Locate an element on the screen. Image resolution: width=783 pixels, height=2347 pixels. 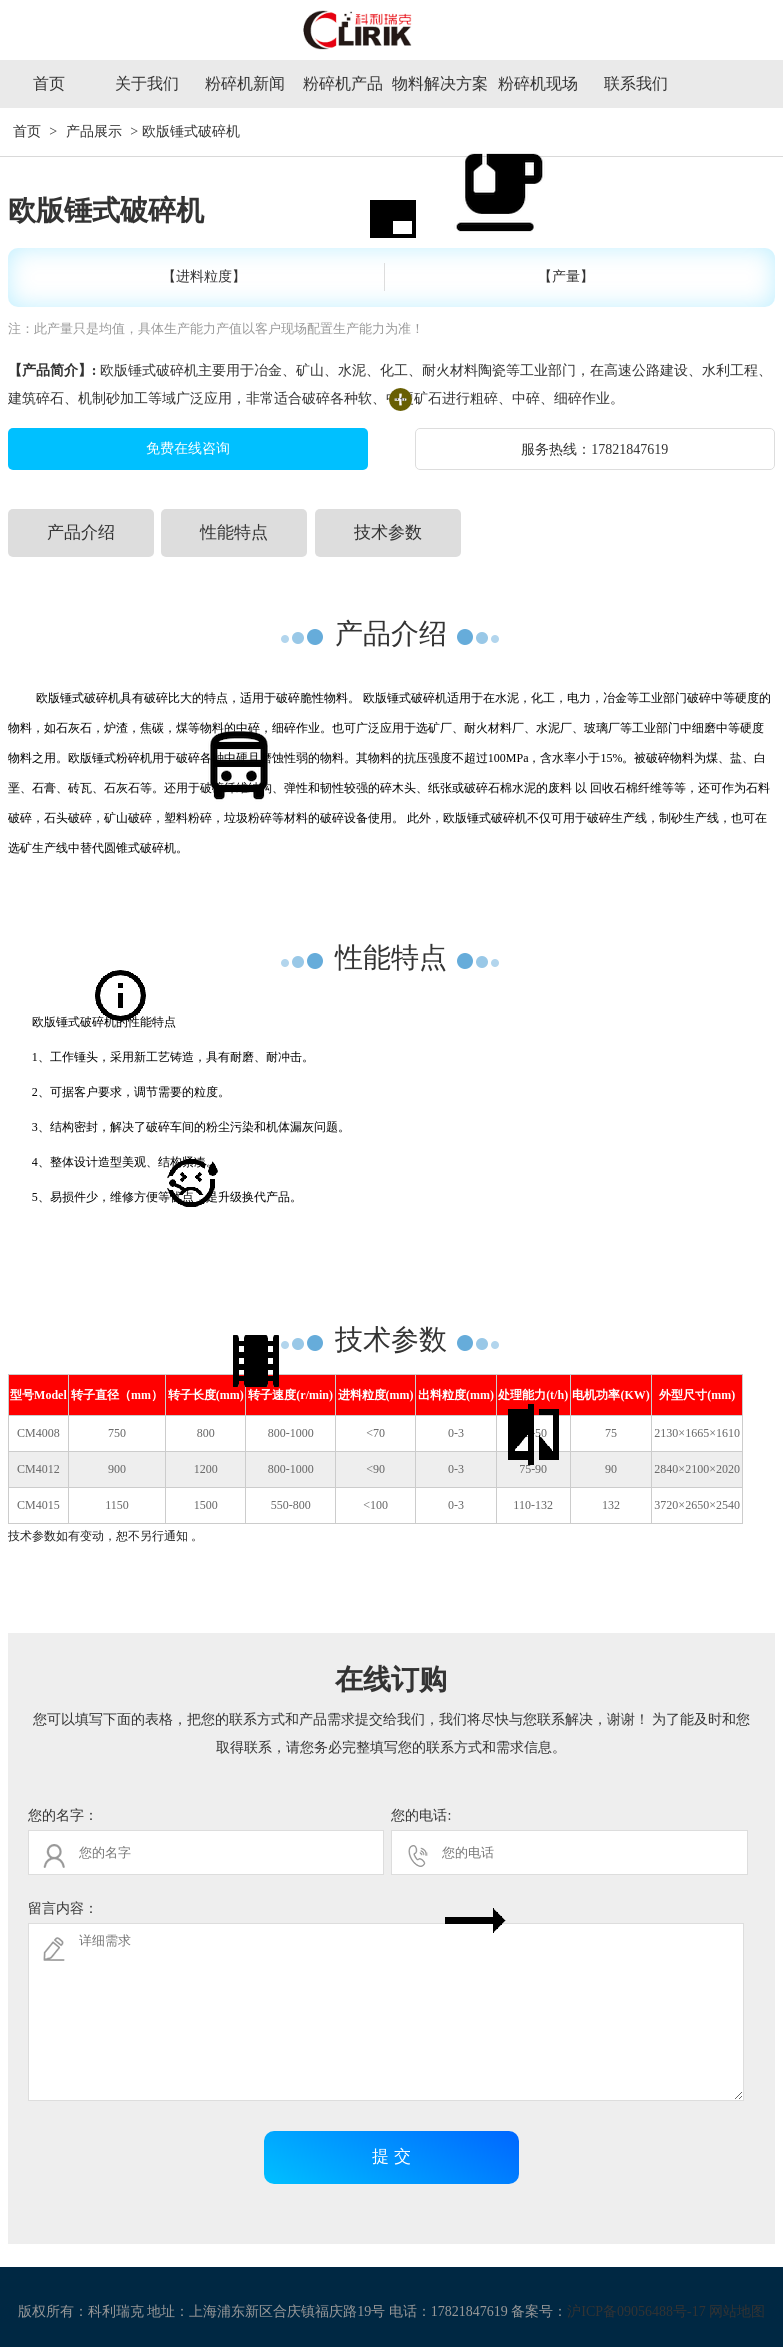
browse local movies or theaters nearby is located at coordinates (256, 1361).